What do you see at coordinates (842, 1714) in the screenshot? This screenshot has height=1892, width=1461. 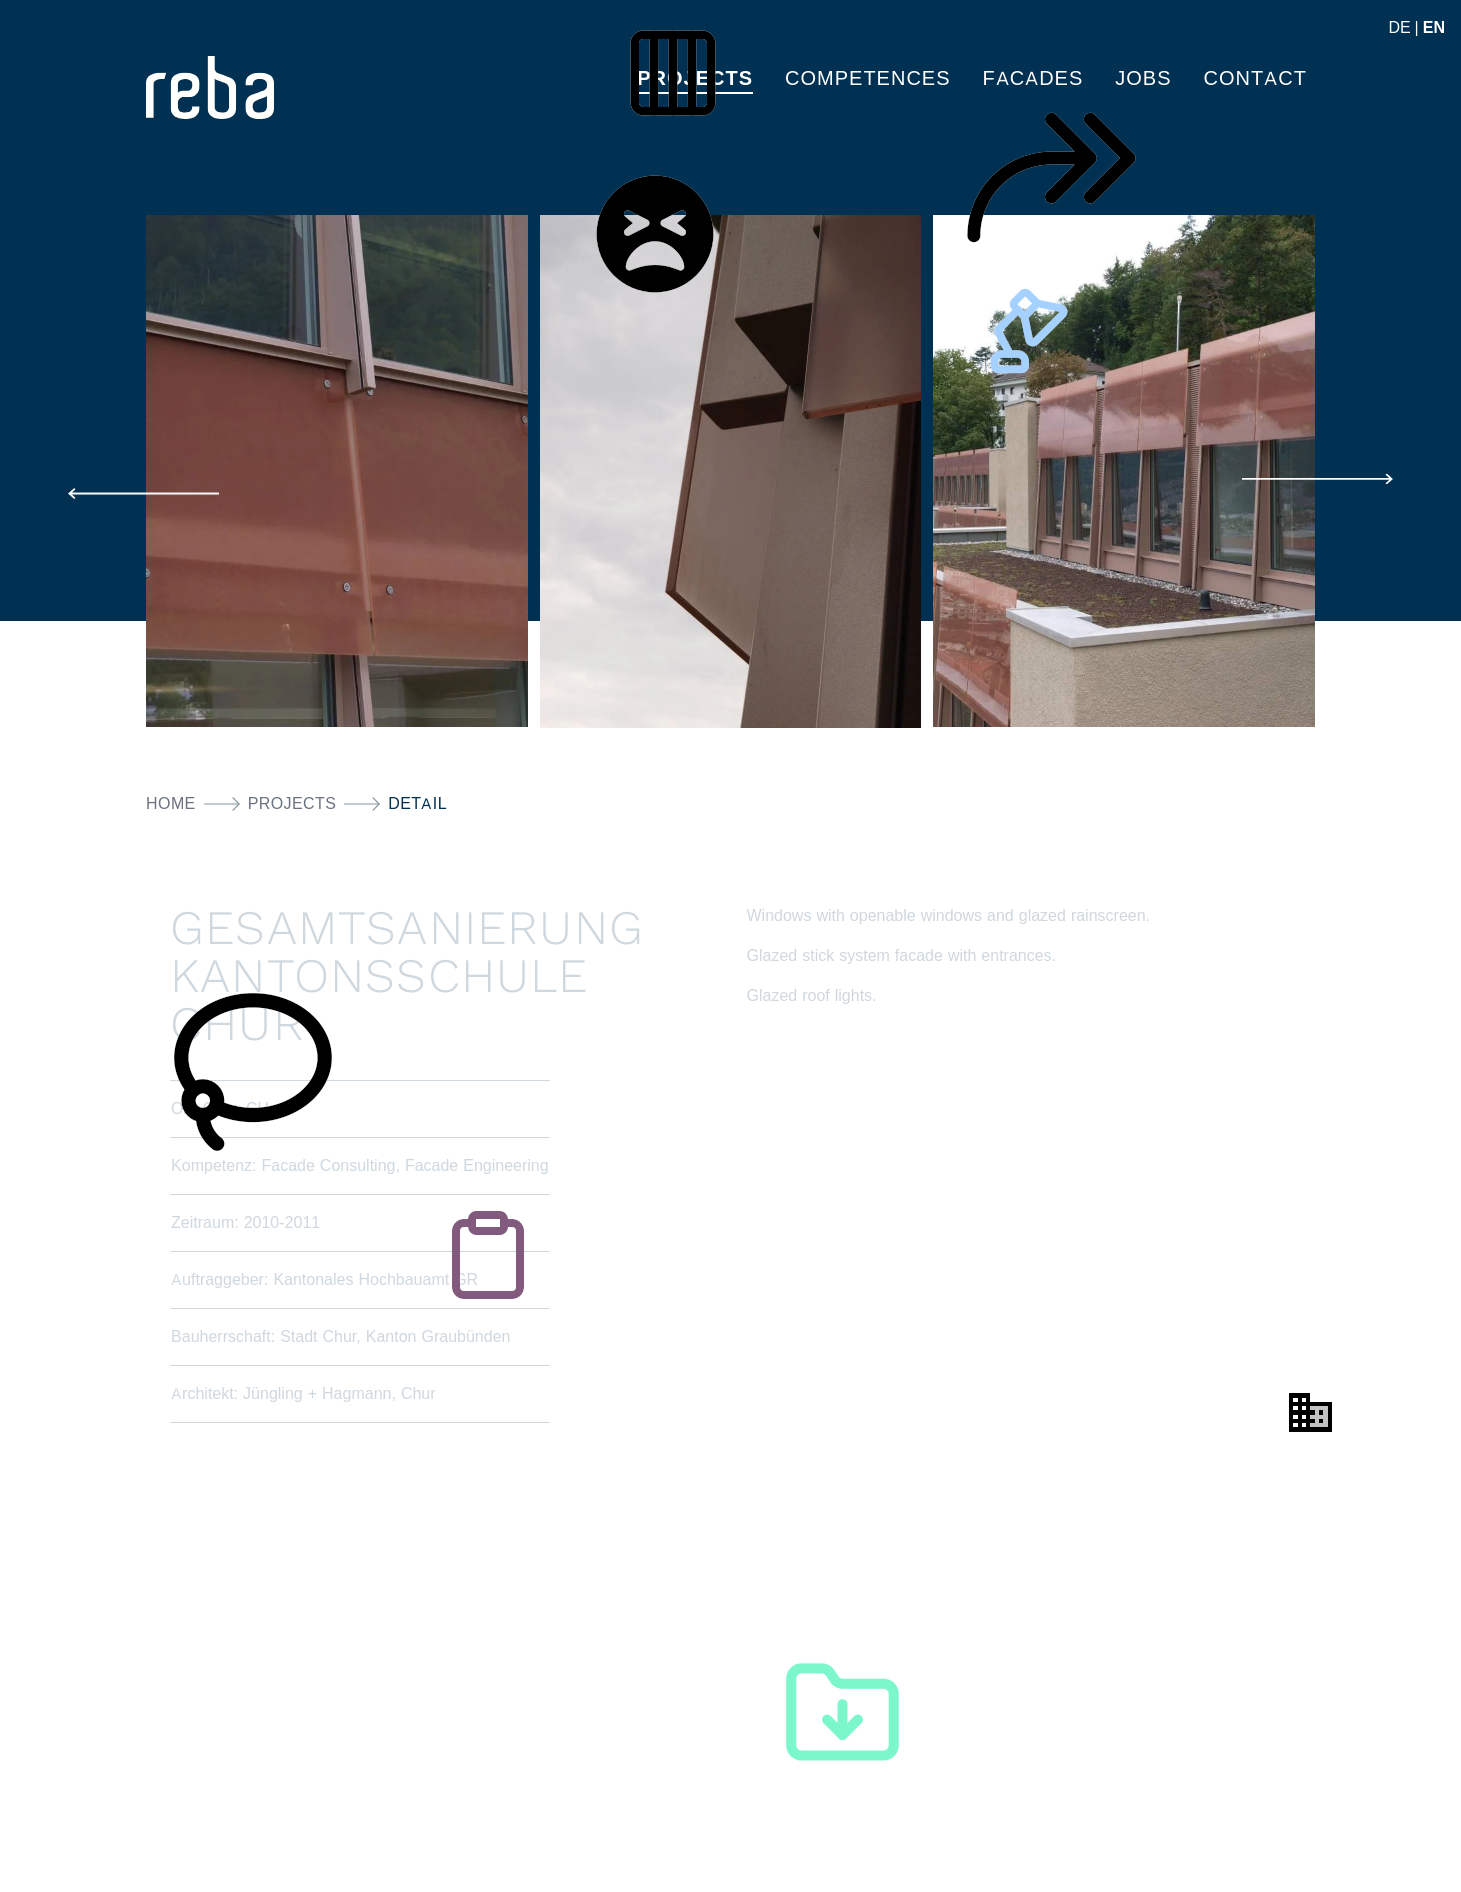 I see `download to folder` at bounding box center [842, 1714].